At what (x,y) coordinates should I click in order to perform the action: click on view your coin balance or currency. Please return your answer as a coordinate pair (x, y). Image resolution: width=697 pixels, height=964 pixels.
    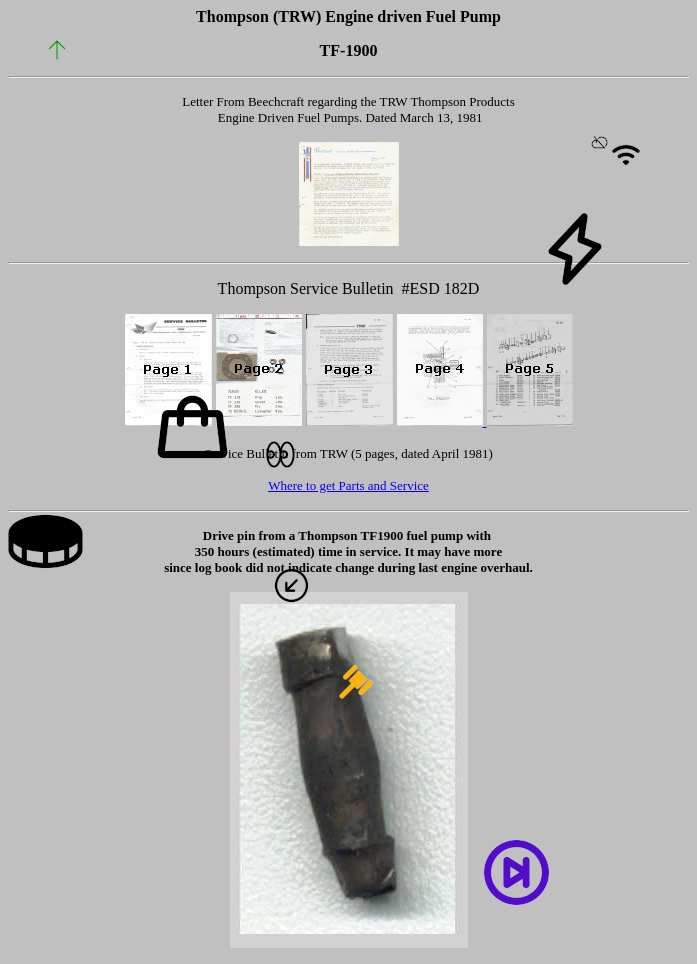
    Looking at the image, I should click on (45, 541).